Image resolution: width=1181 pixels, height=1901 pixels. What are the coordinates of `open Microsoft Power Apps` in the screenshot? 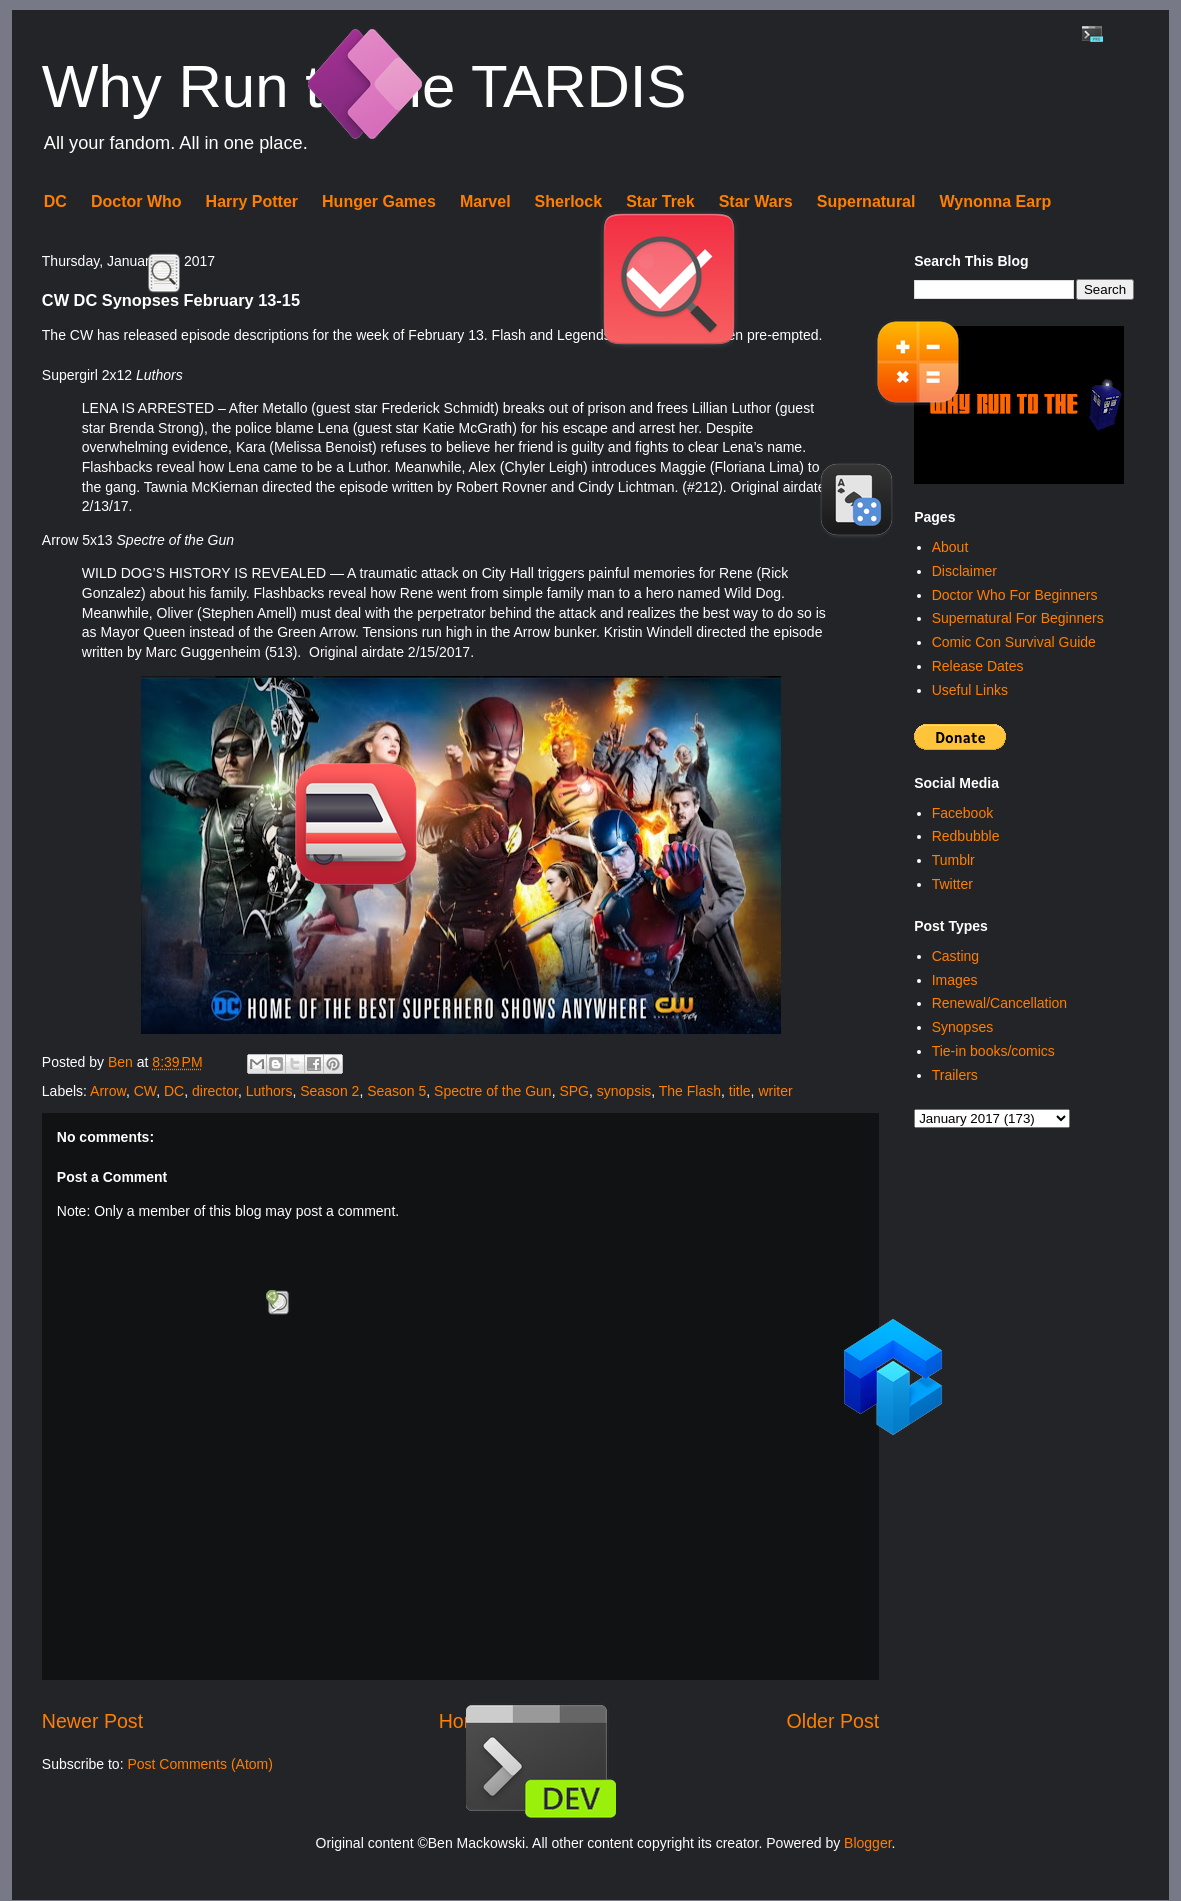 It's located at (365, 84).